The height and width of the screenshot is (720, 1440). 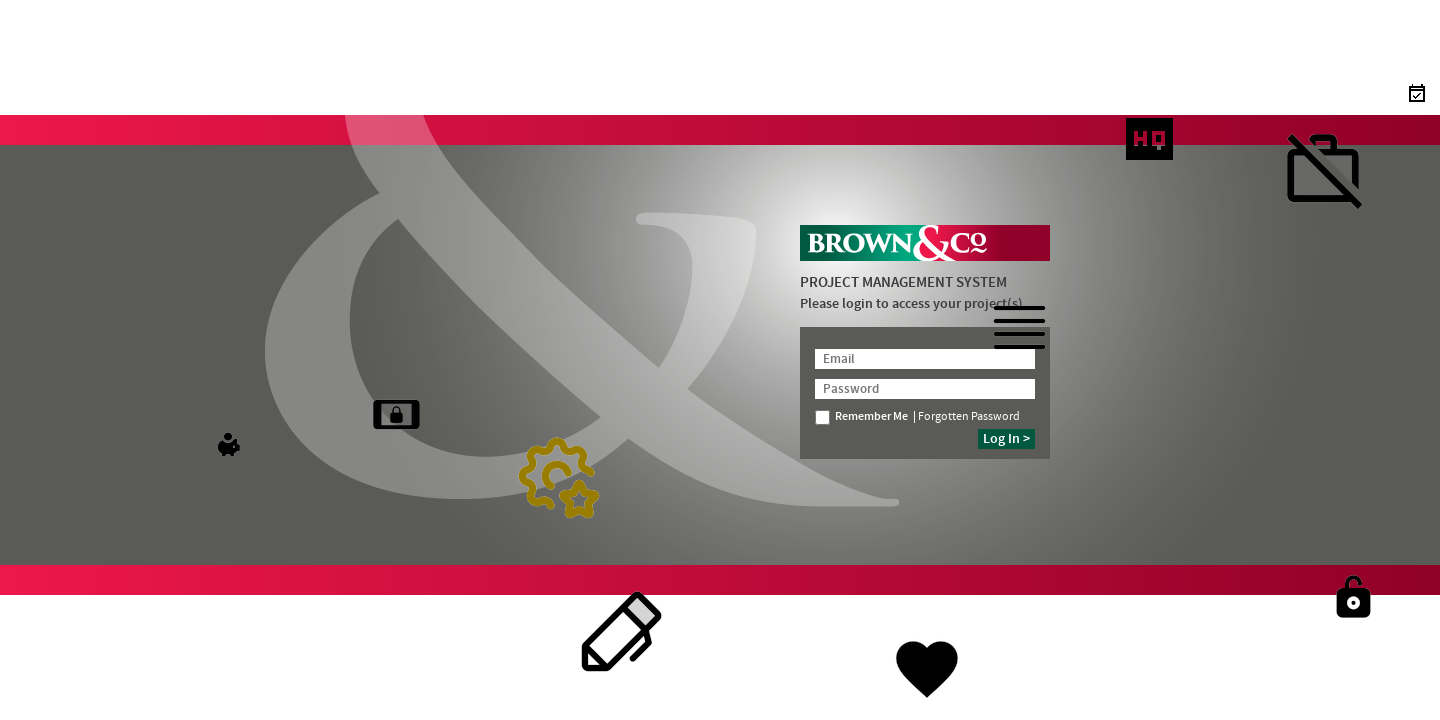 I want to click on add to favorites, so click(x=927, y=669).